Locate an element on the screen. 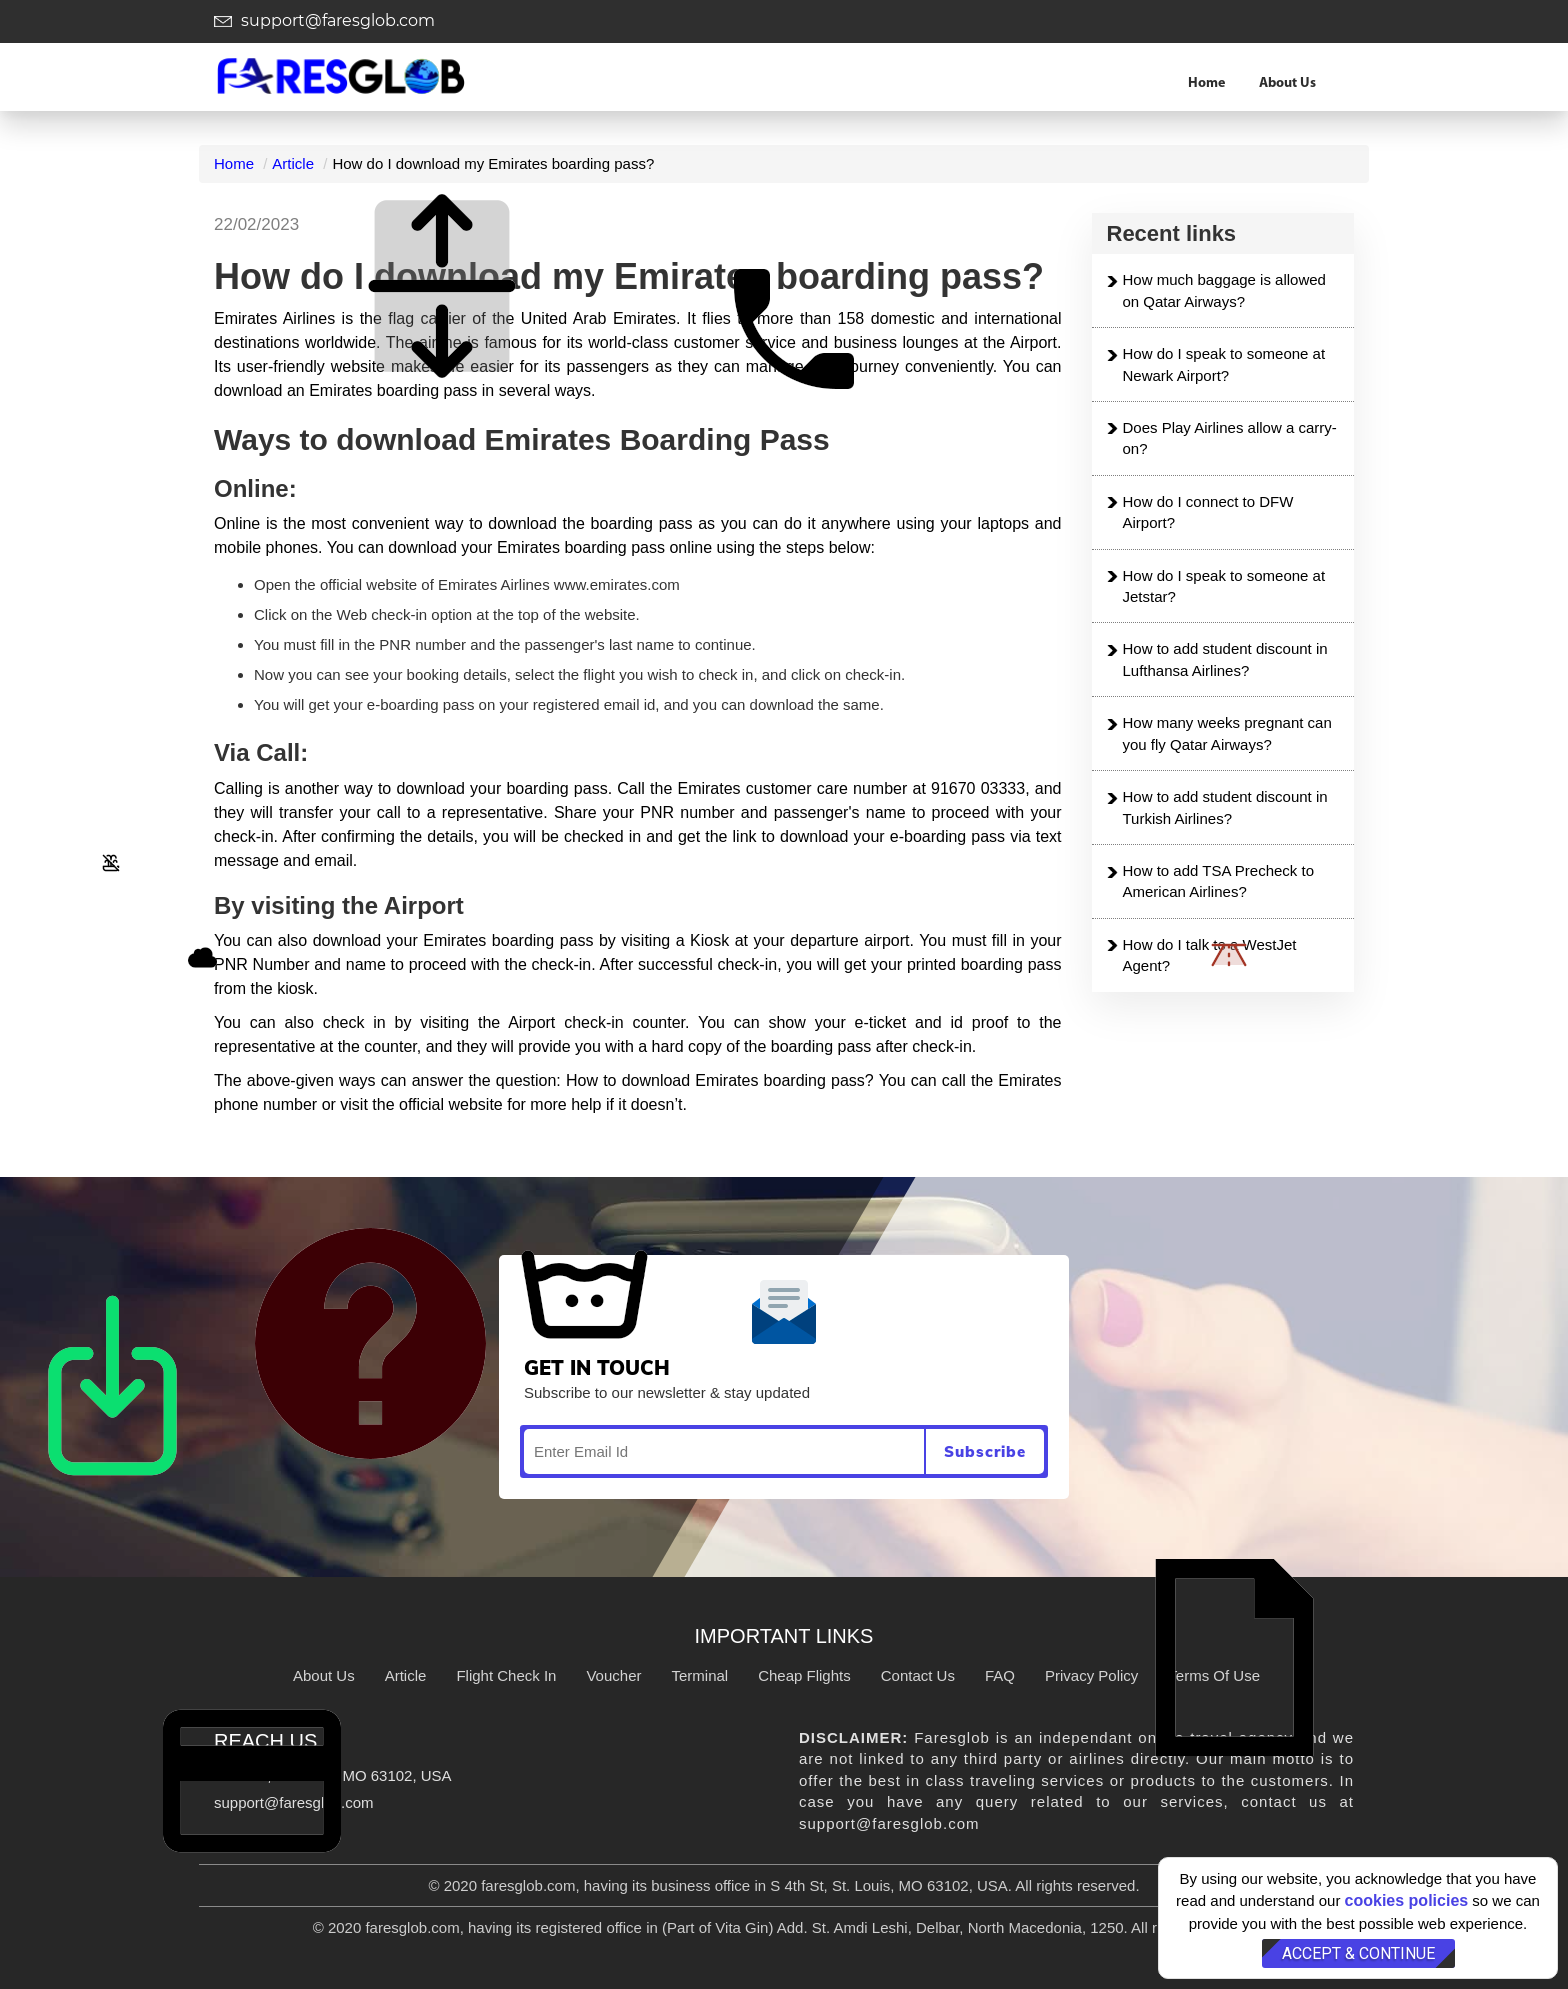 The width and height of the screenshot is (1568, 1989). make a phone call is located at coordinates (794, 329).